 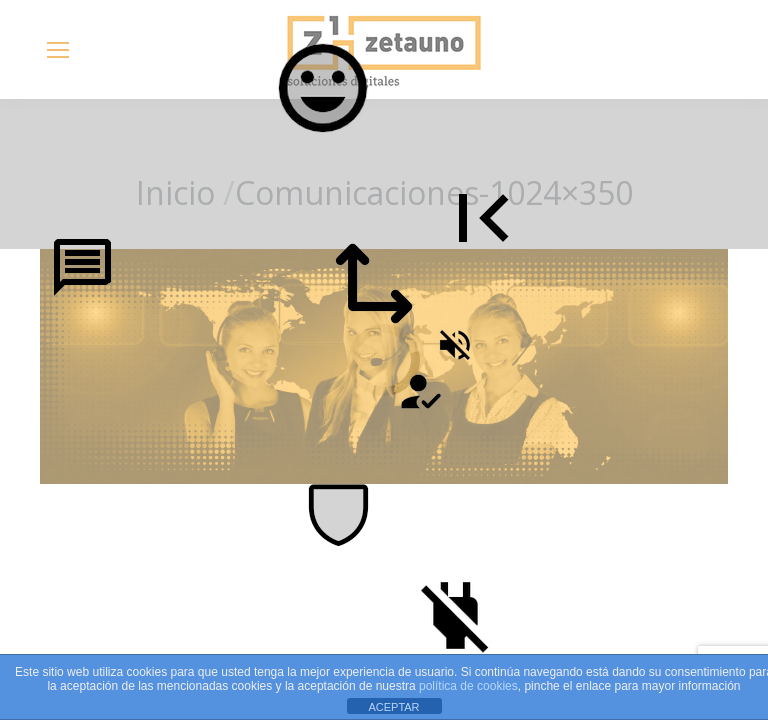 What do you see at coordinates (483, 218) in the screenshot?
I see `go to first page` at bounding box center [483, 218].